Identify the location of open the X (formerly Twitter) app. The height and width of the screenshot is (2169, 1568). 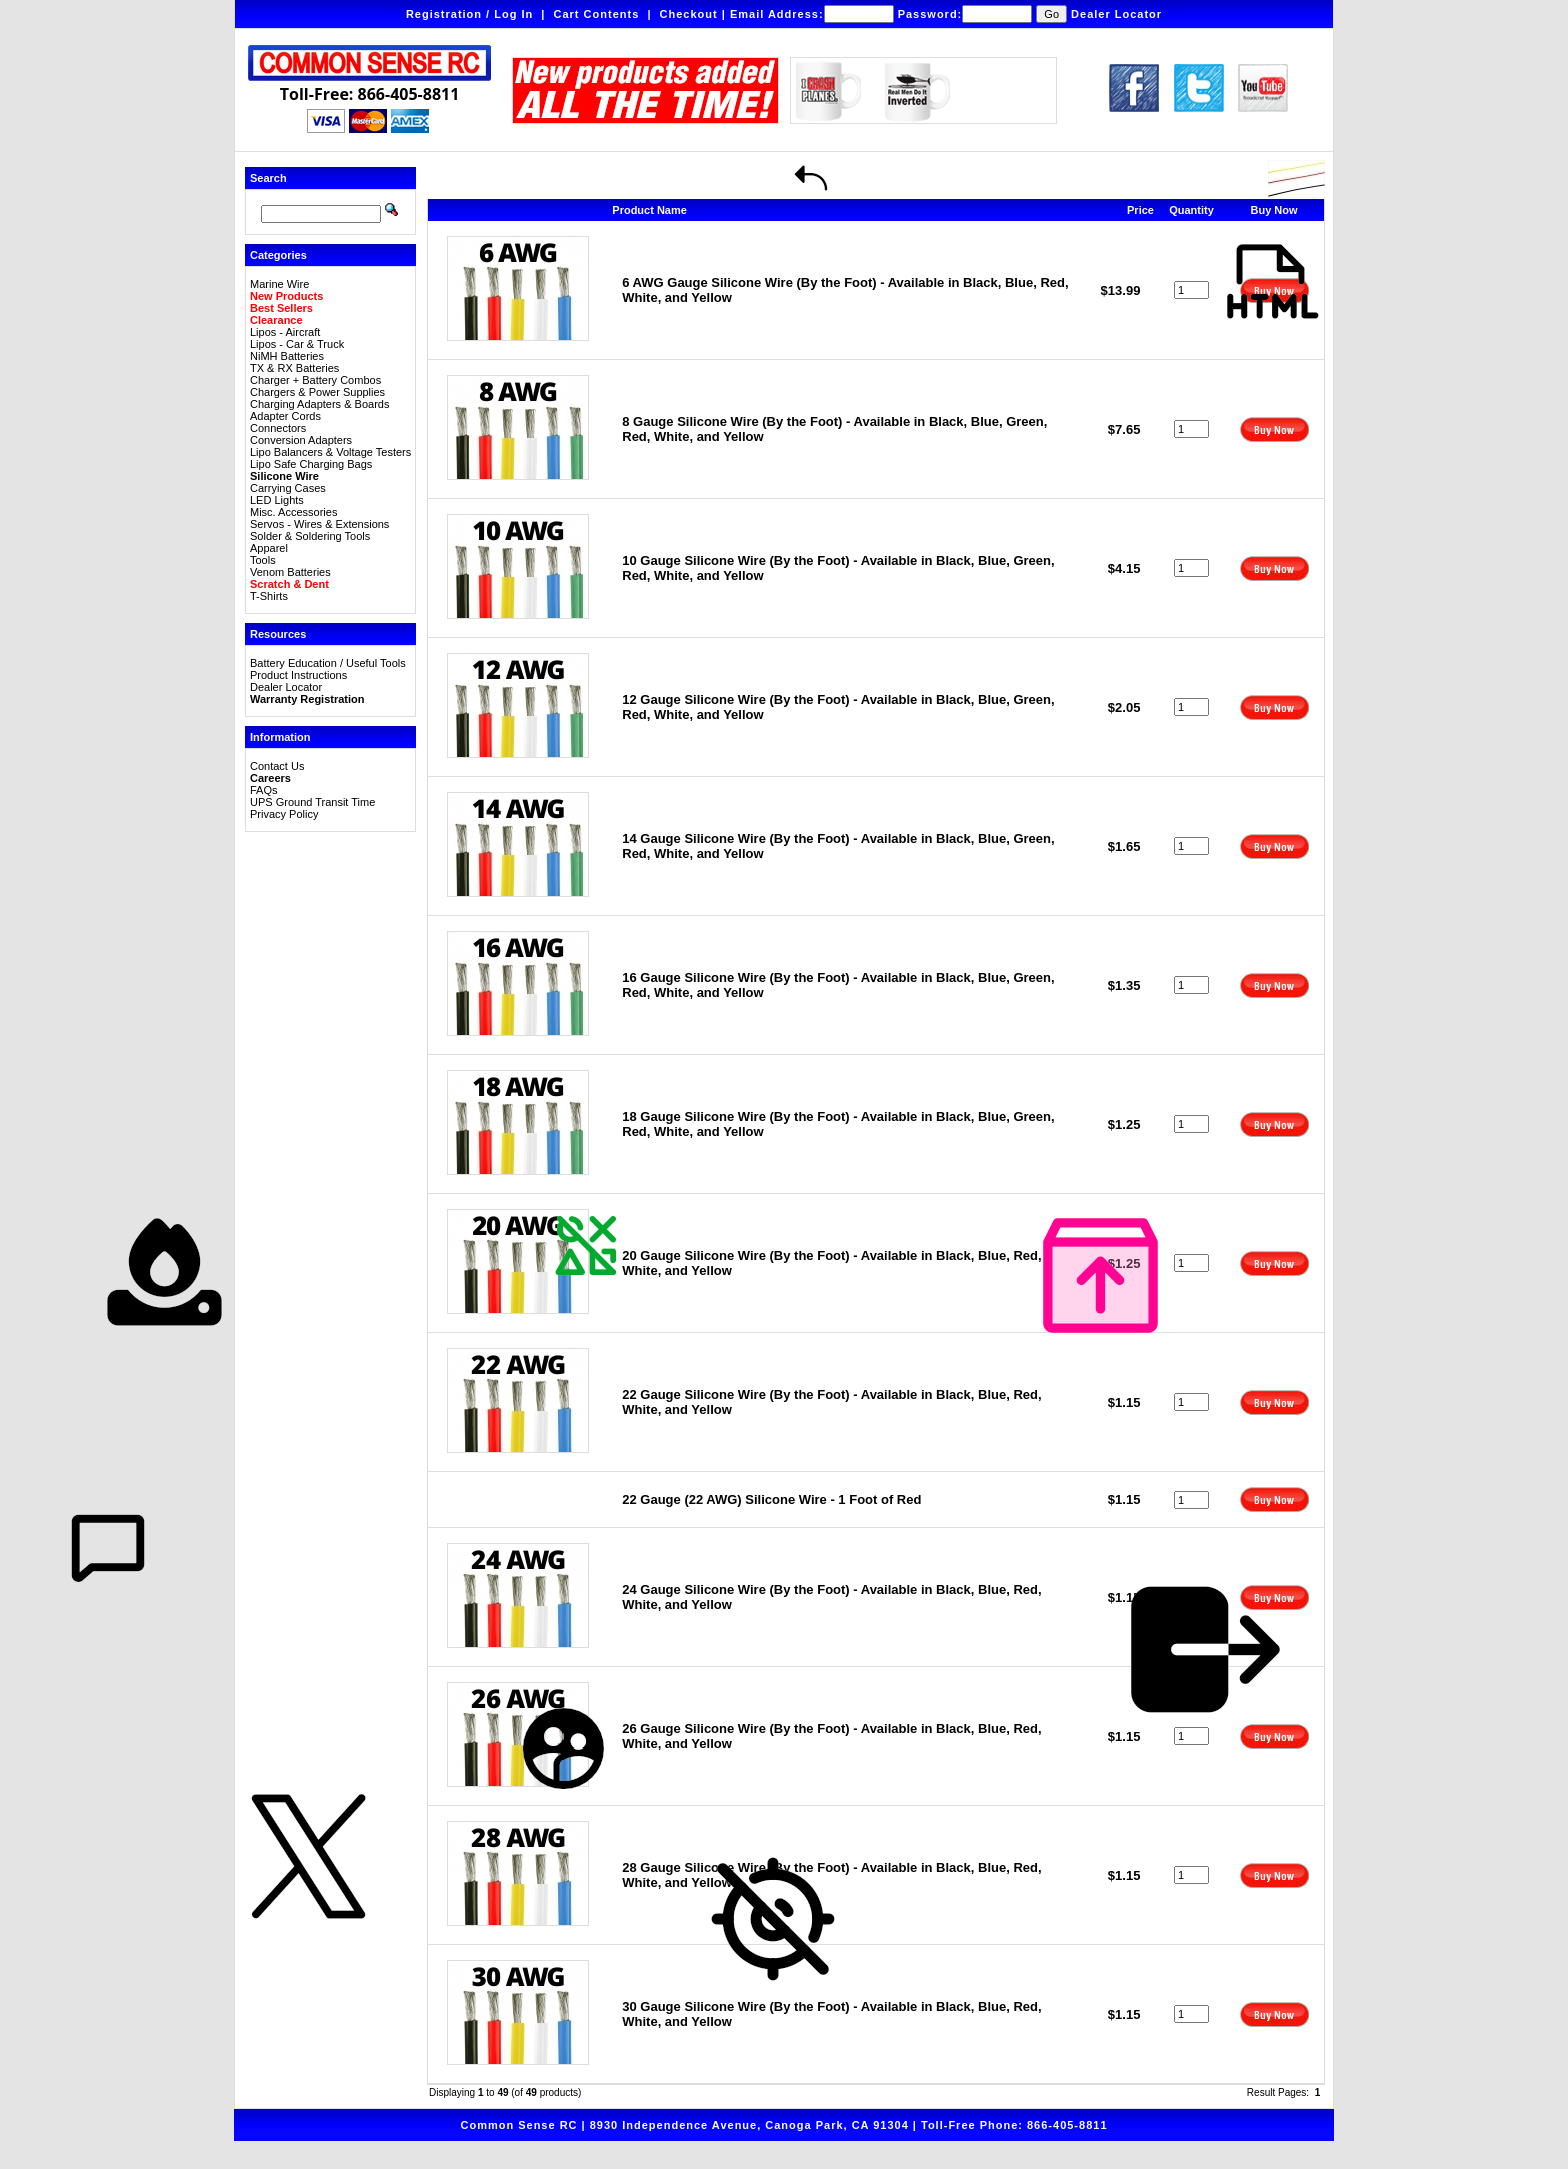
(308, 1856).